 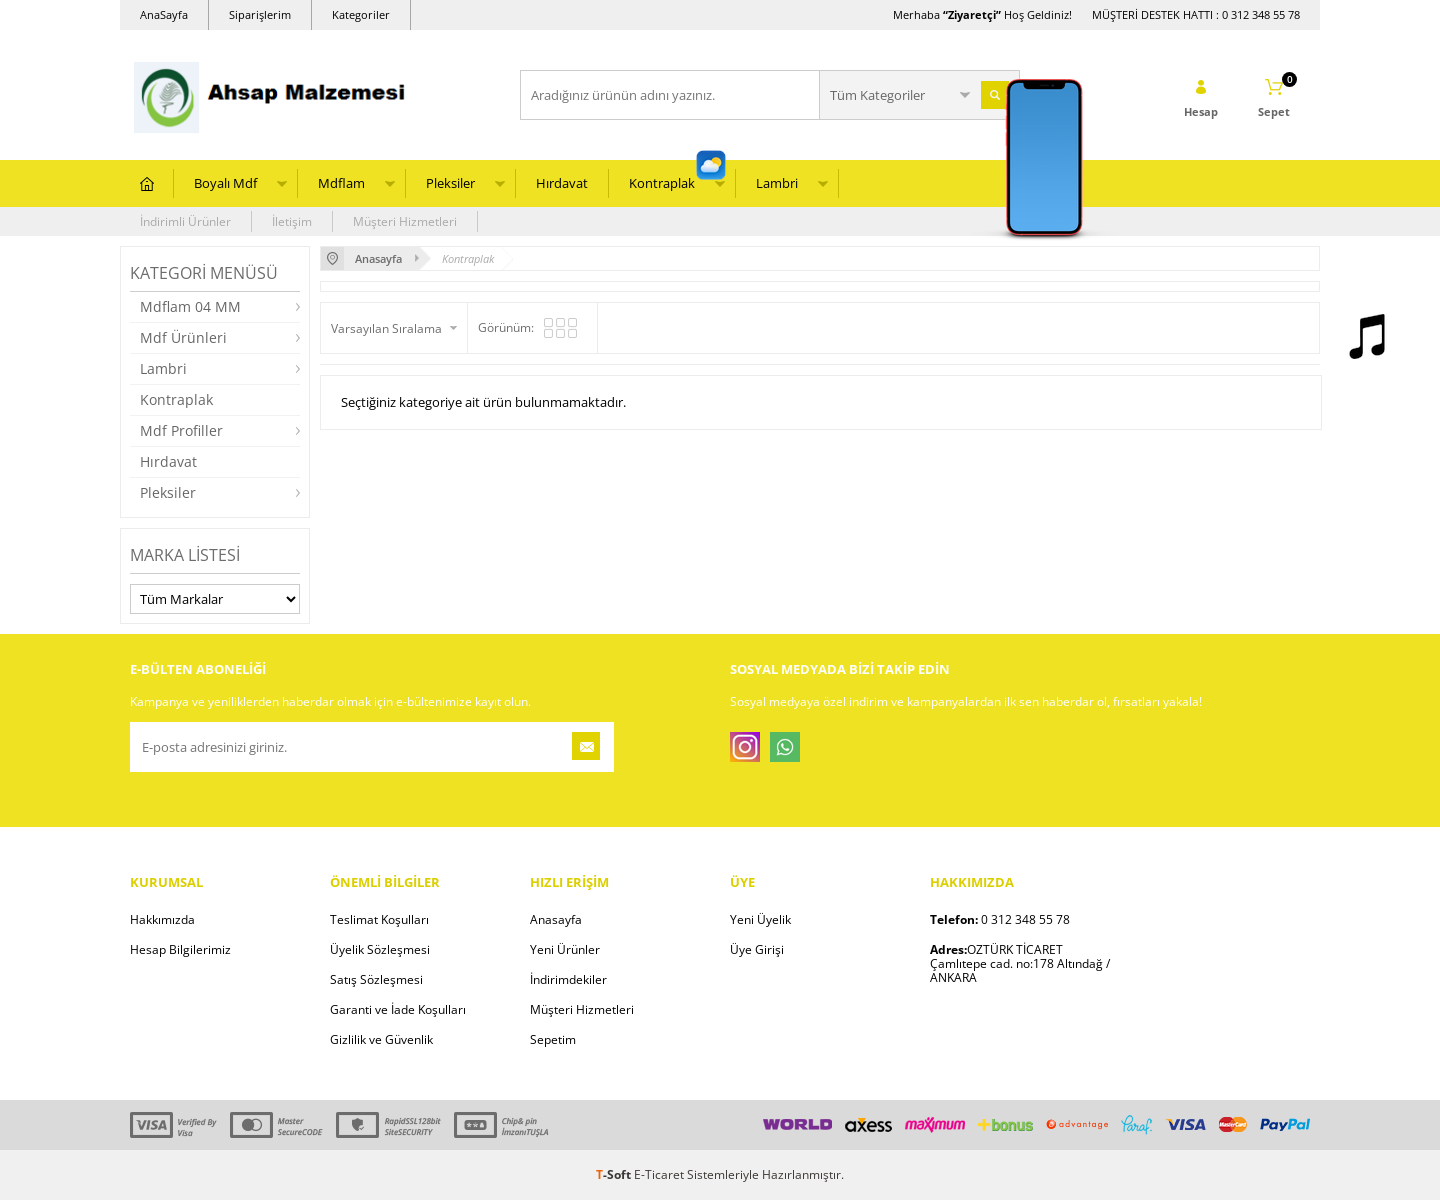 What do you see at coordinates (1368, 336) in the screenshot?
I see `access your music folder in the sidebar` at bounding box center [1368, 336].